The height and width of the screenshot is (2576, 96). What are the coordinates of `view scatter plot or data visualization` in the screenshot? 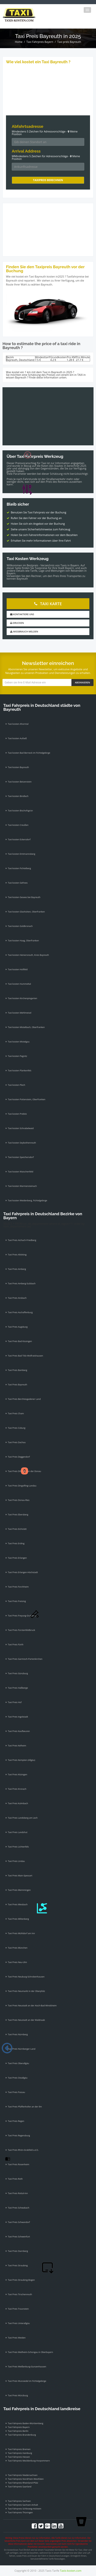 It's located at (42, 1908).